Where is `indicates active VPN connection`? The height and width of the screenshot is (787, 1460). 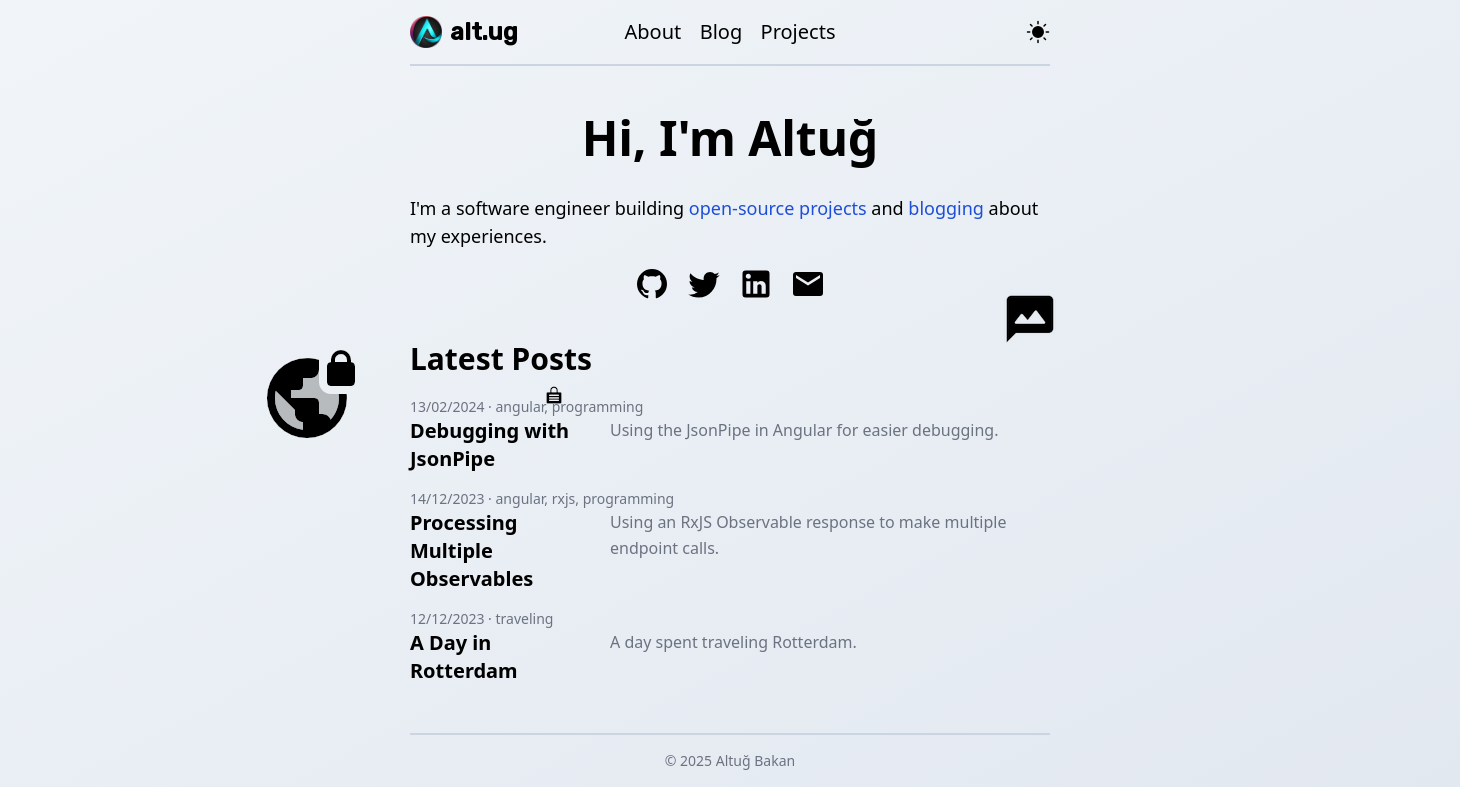
indicates active VPN connection is located at coordinates (311, 394).